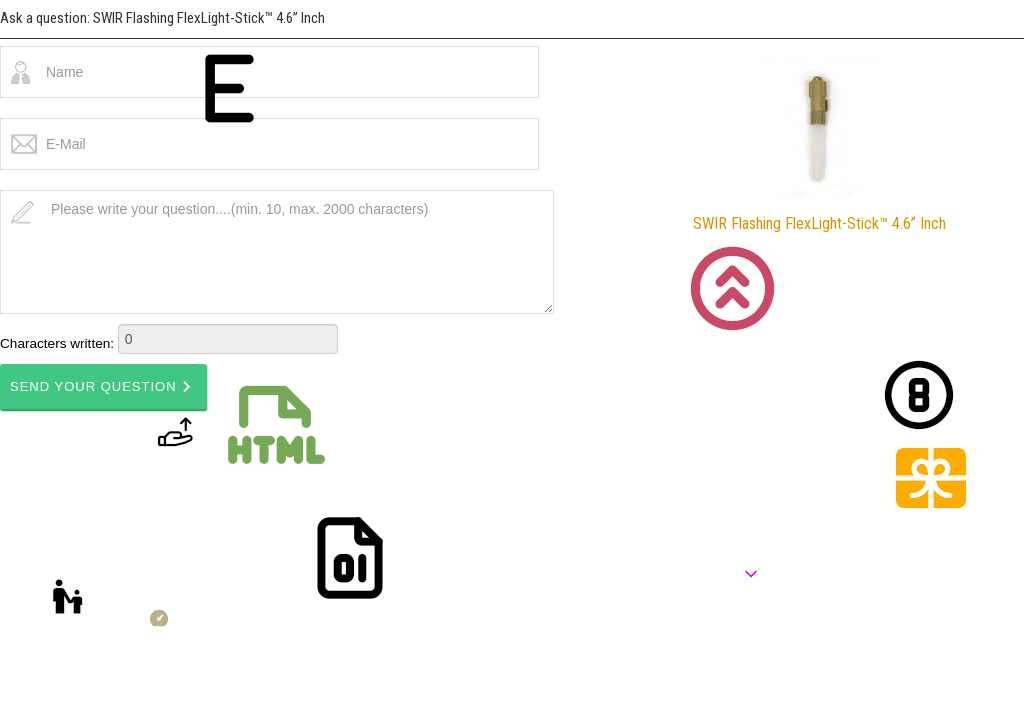  I want to click on upload or share from your hand, so click(176, 433).